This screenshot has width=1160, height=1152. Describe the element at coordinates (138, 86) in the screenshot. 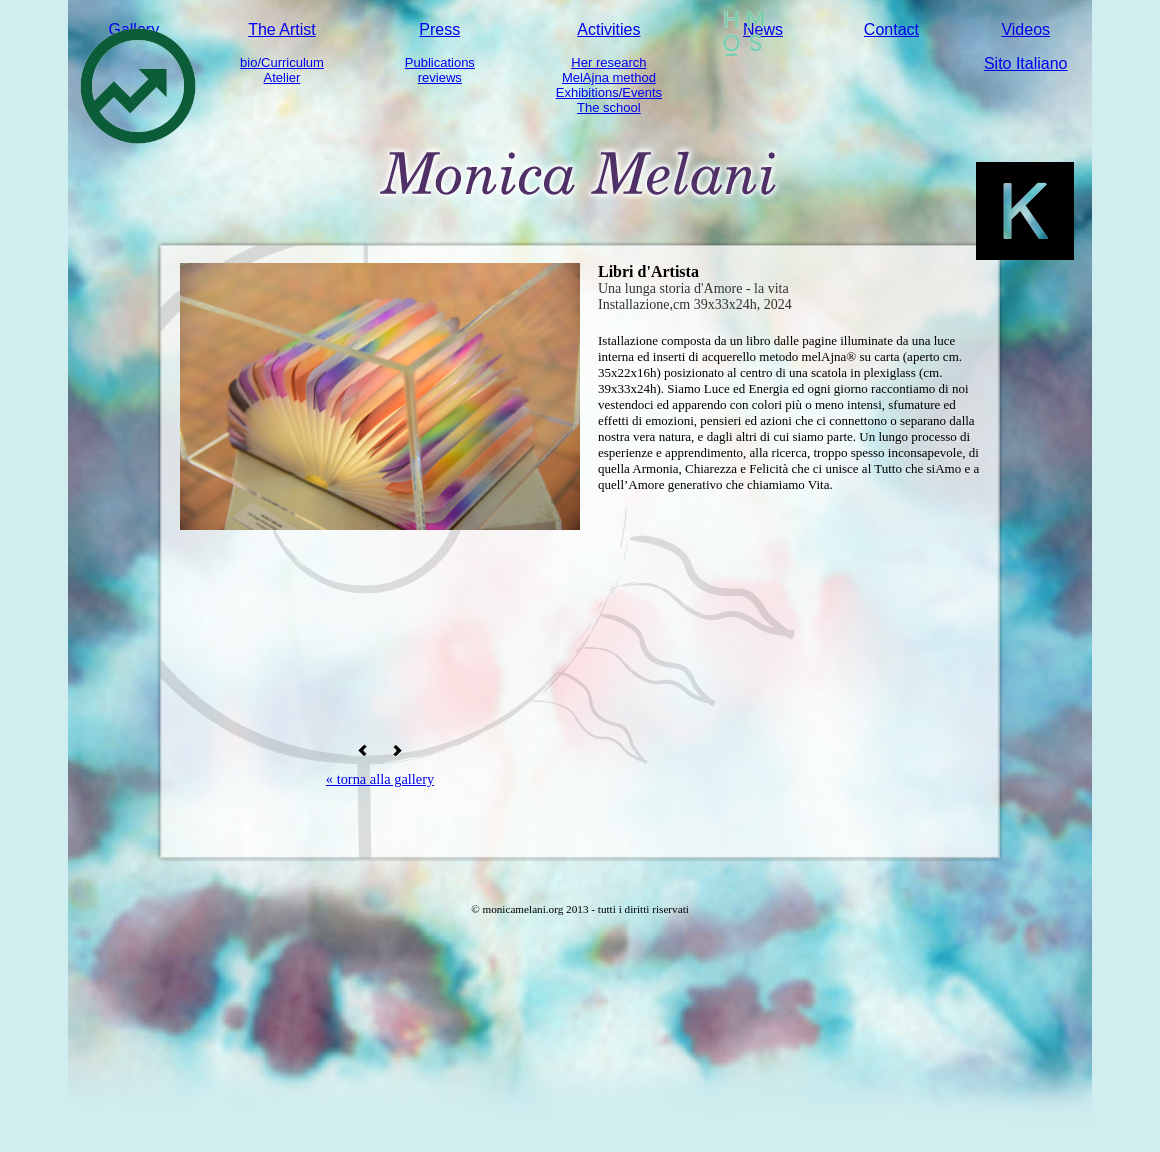

I see `view financial performance or fund growth` at that location.